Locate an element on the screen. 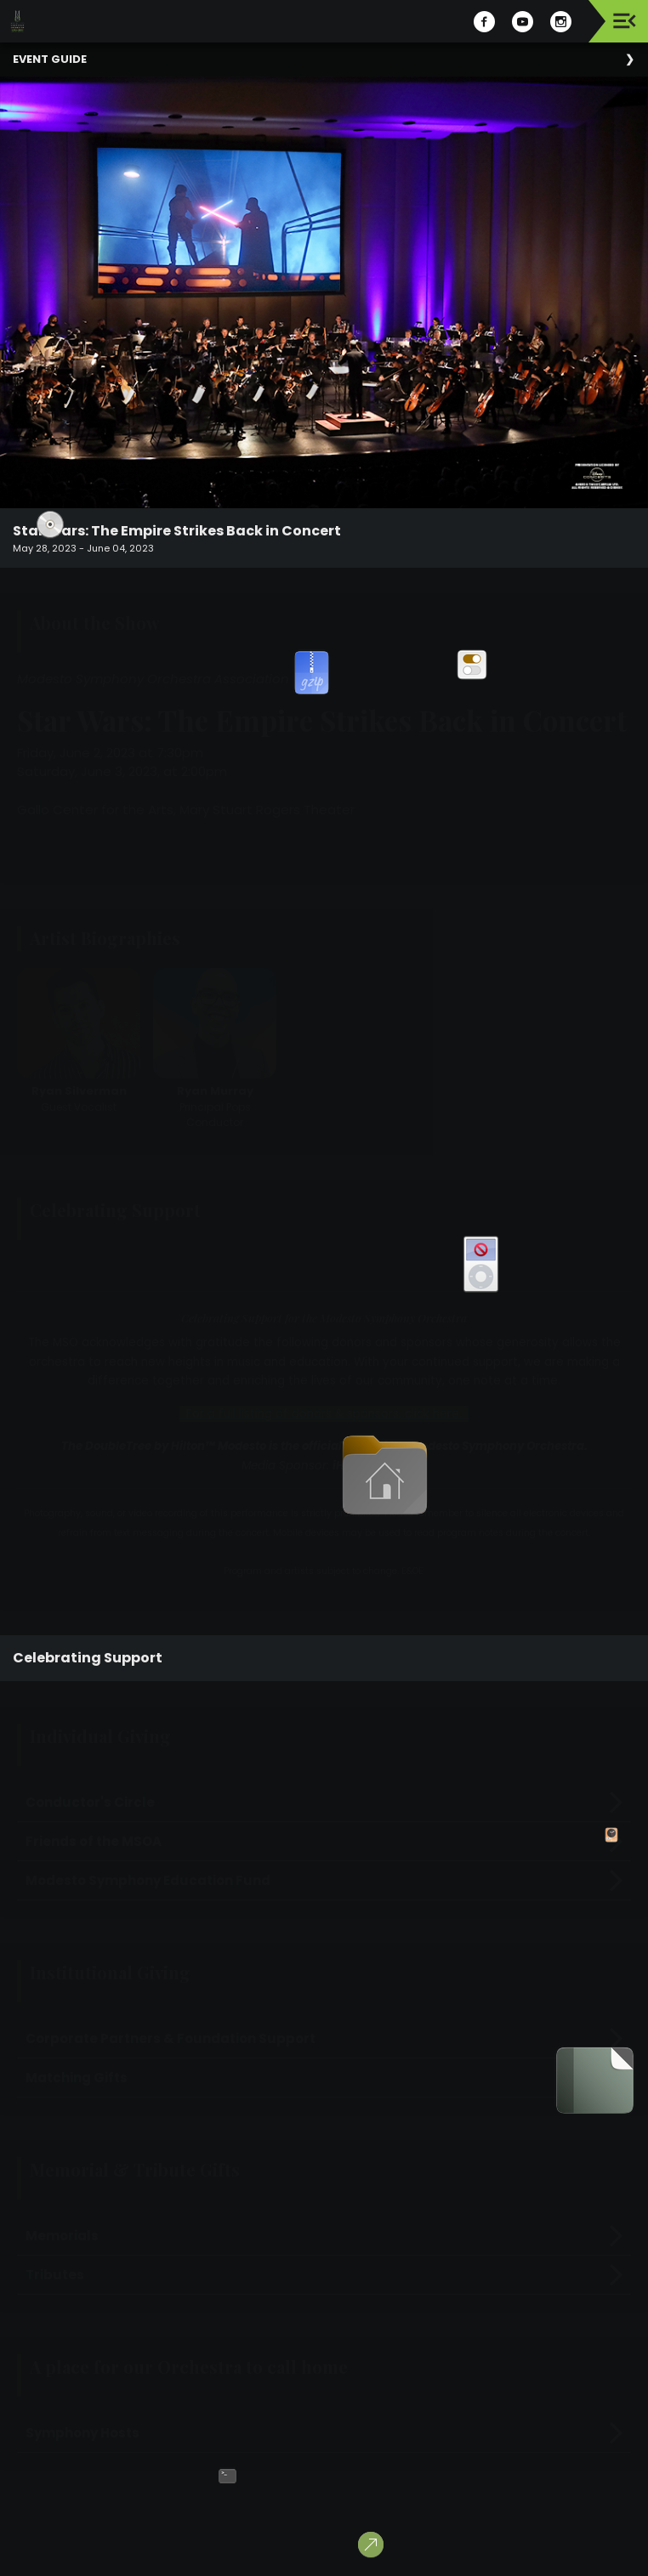  iPod device is unavailable or cannot be connected is located at coordinates (480, 1264).